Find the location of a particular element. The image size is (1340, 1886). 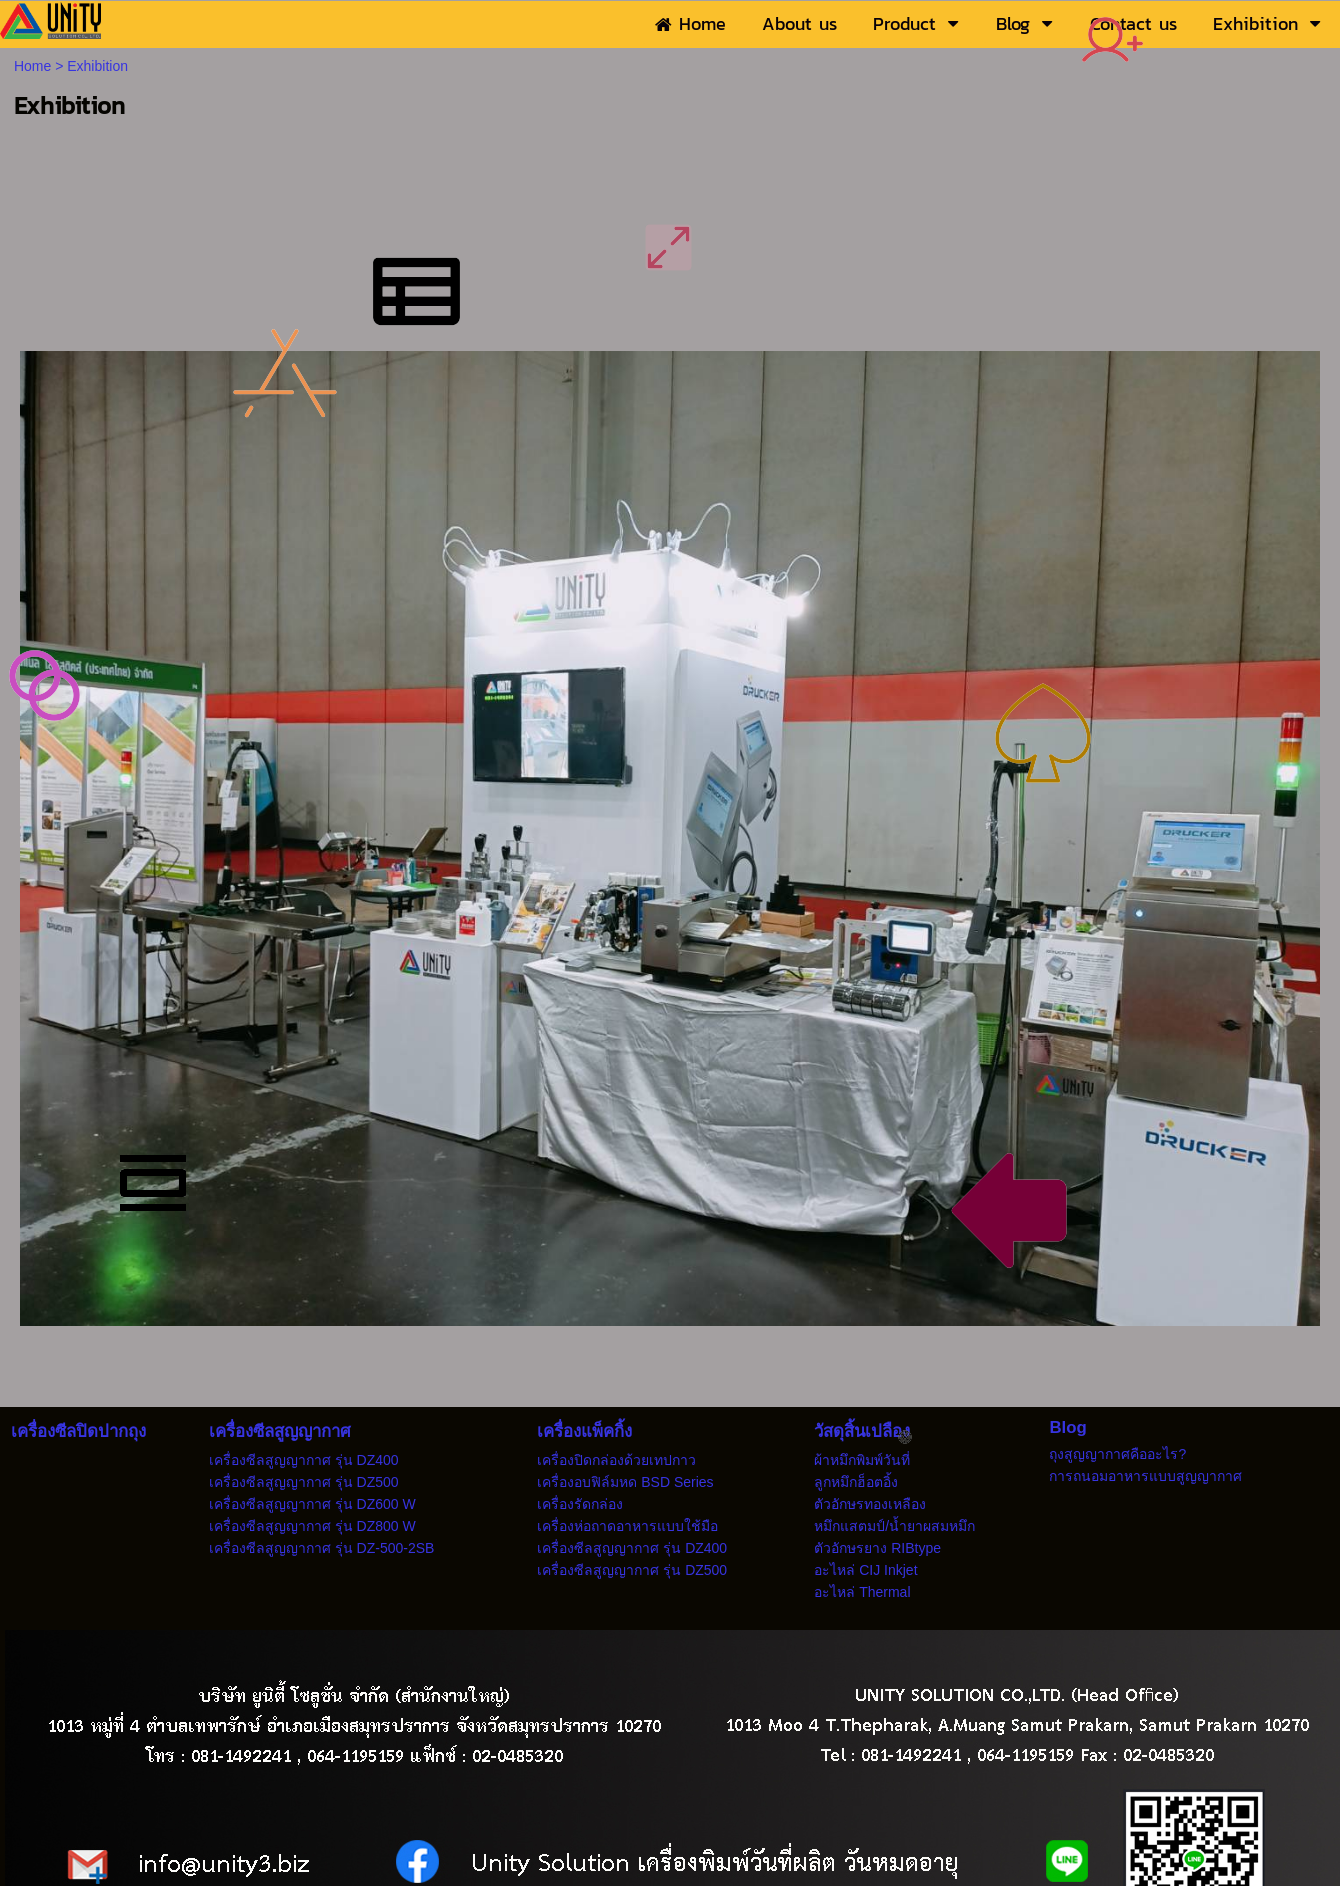

adjust camera aperture settings is located at coordinates (905, 1437).